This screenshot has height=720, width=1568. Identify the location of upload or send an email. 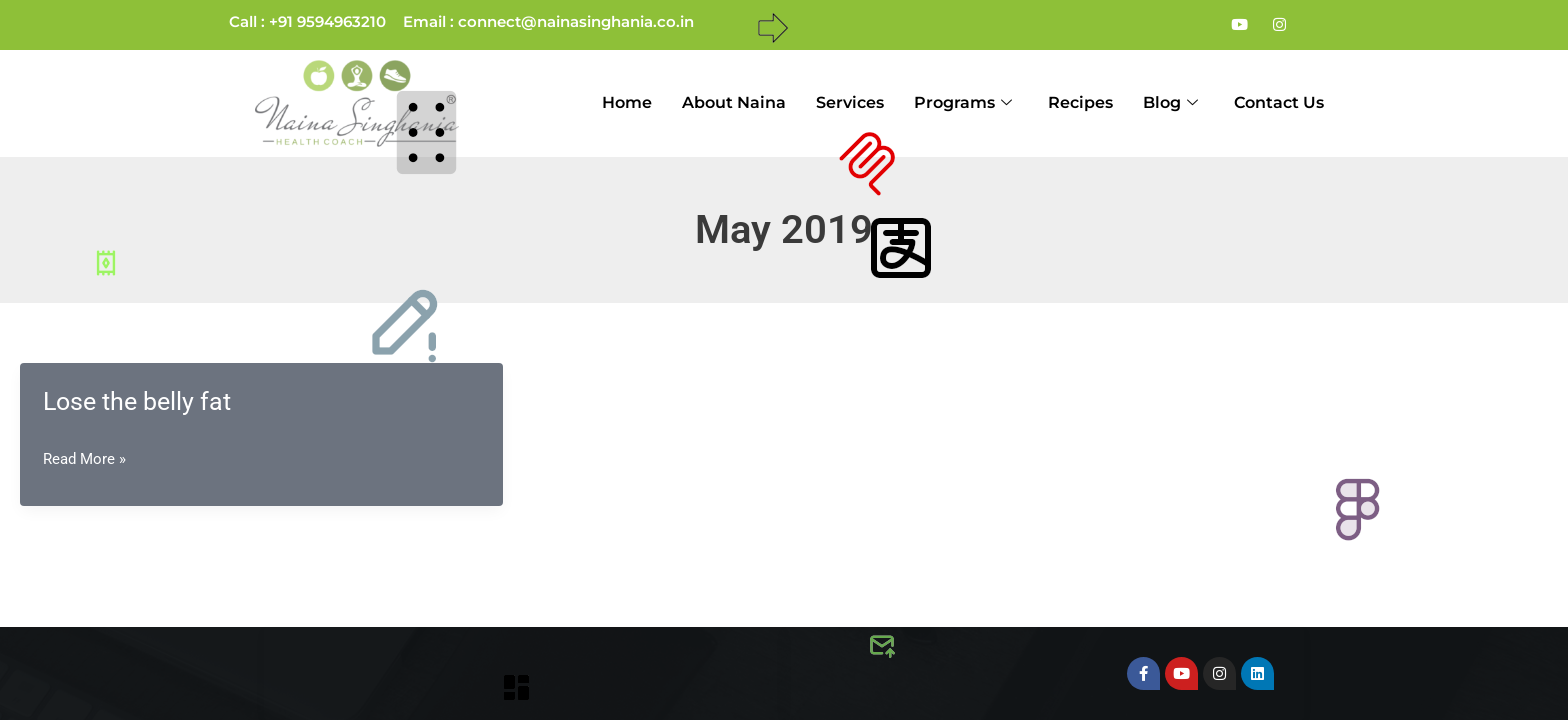
(882, 645).